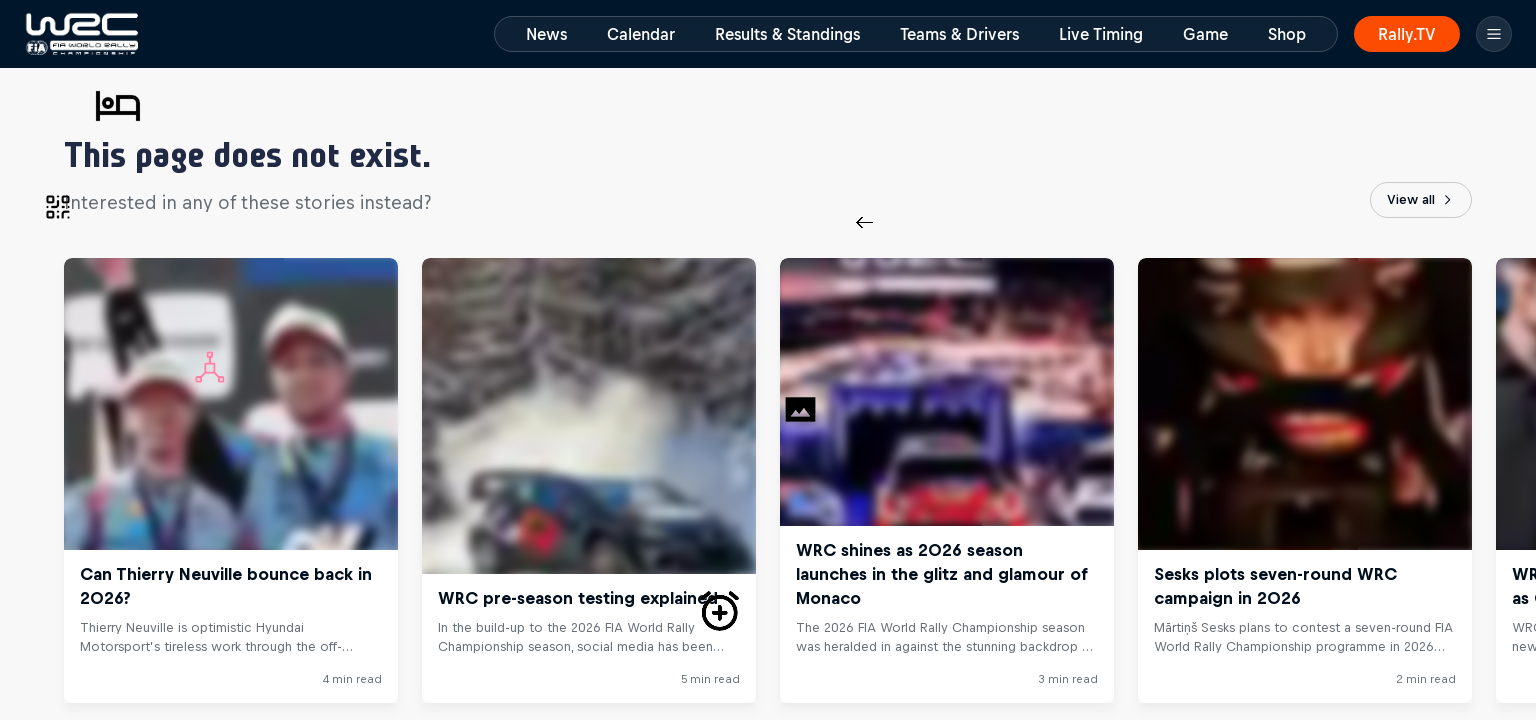  What do you see at coordinates (864, 222) in the screenshot?
I see `navigate back or return to previous screen` at bounding box center [864, 222].